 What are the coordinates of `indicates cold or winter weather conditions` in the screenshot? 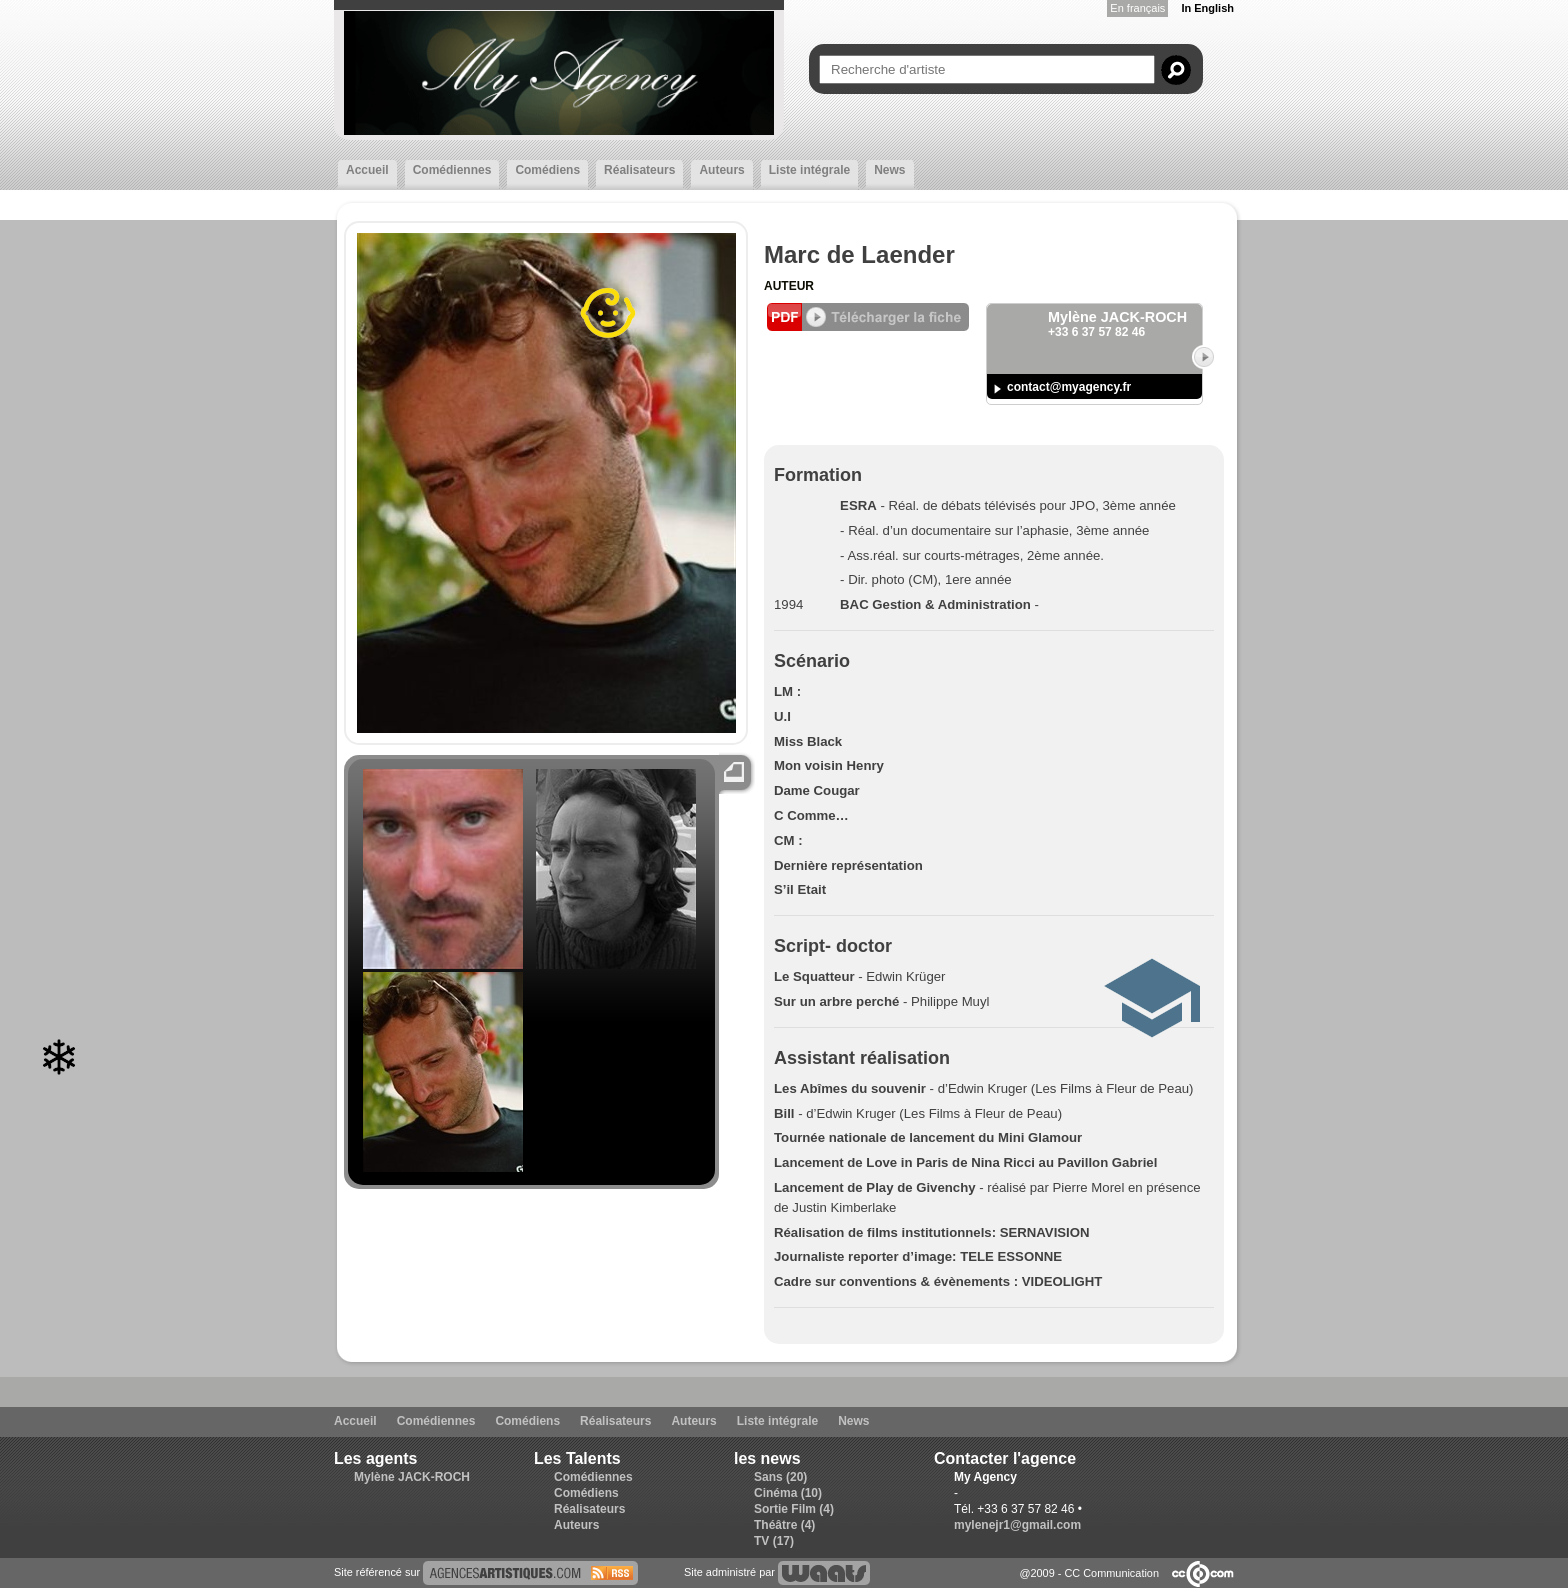 It's located at (59, 1057).